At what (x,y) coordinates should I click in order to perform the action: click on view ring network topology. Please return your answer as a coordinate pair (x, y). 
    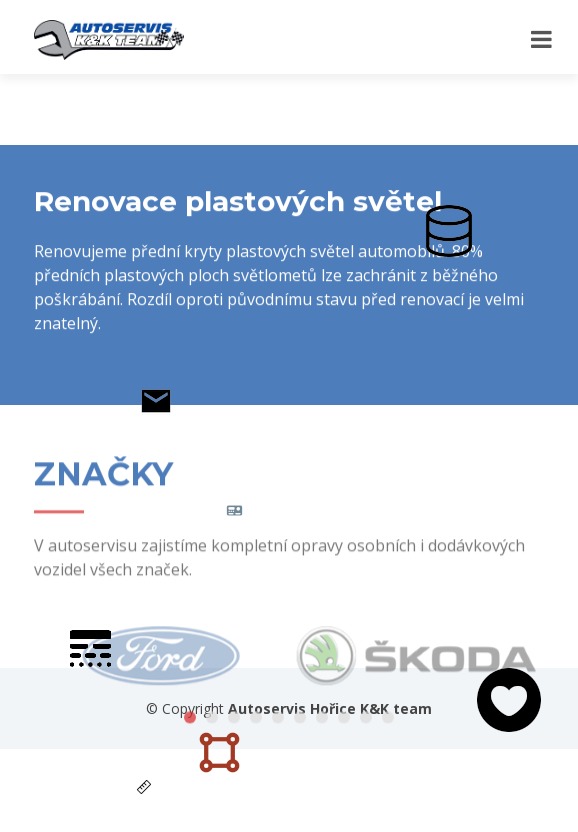
    Looking at the image, I should click on (219, 752).